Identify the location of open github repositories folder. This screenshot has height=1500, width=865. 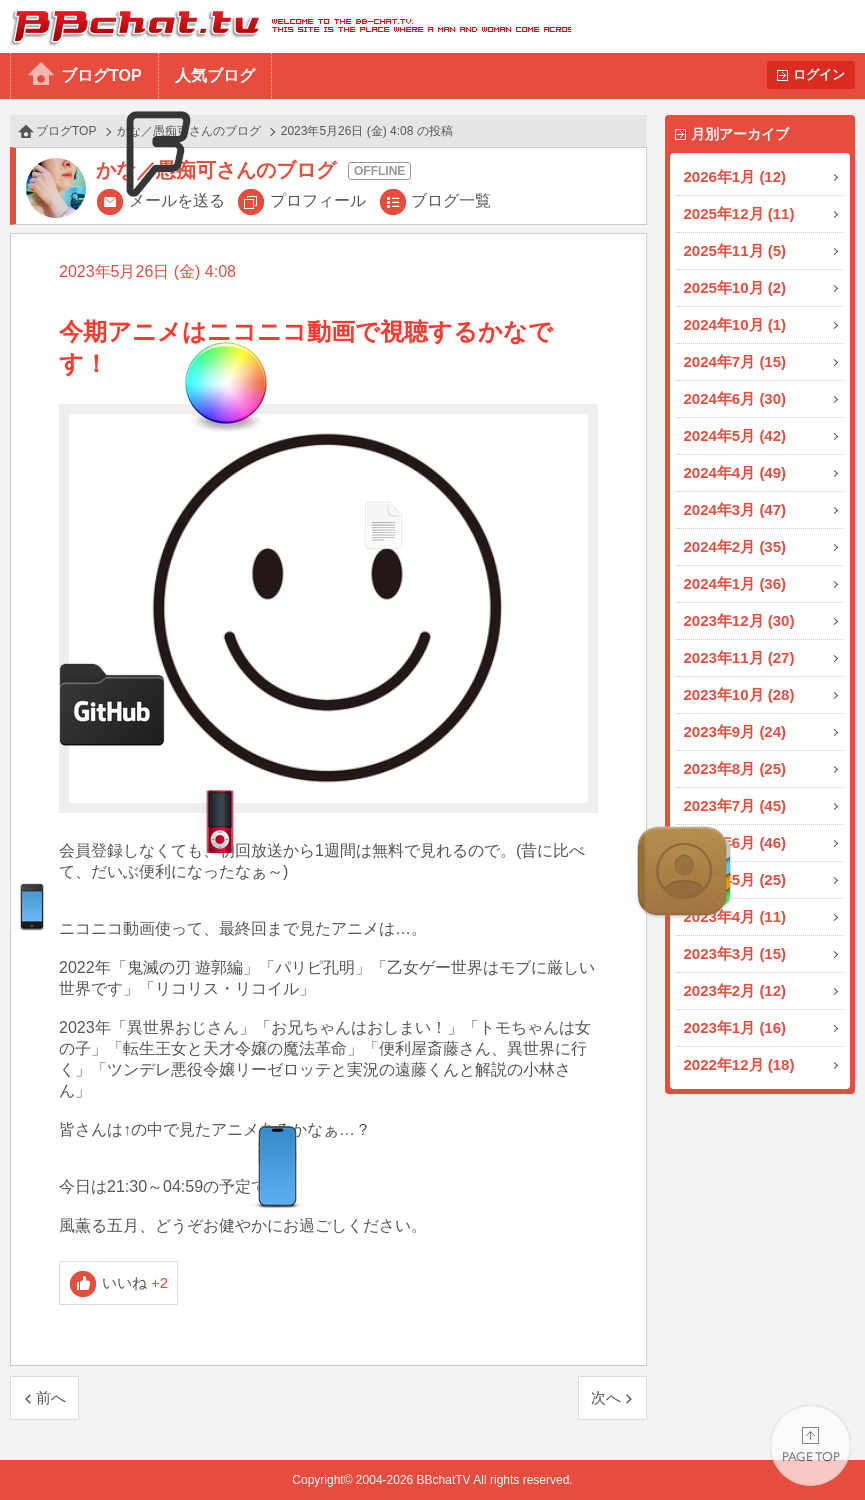
(111, 707).